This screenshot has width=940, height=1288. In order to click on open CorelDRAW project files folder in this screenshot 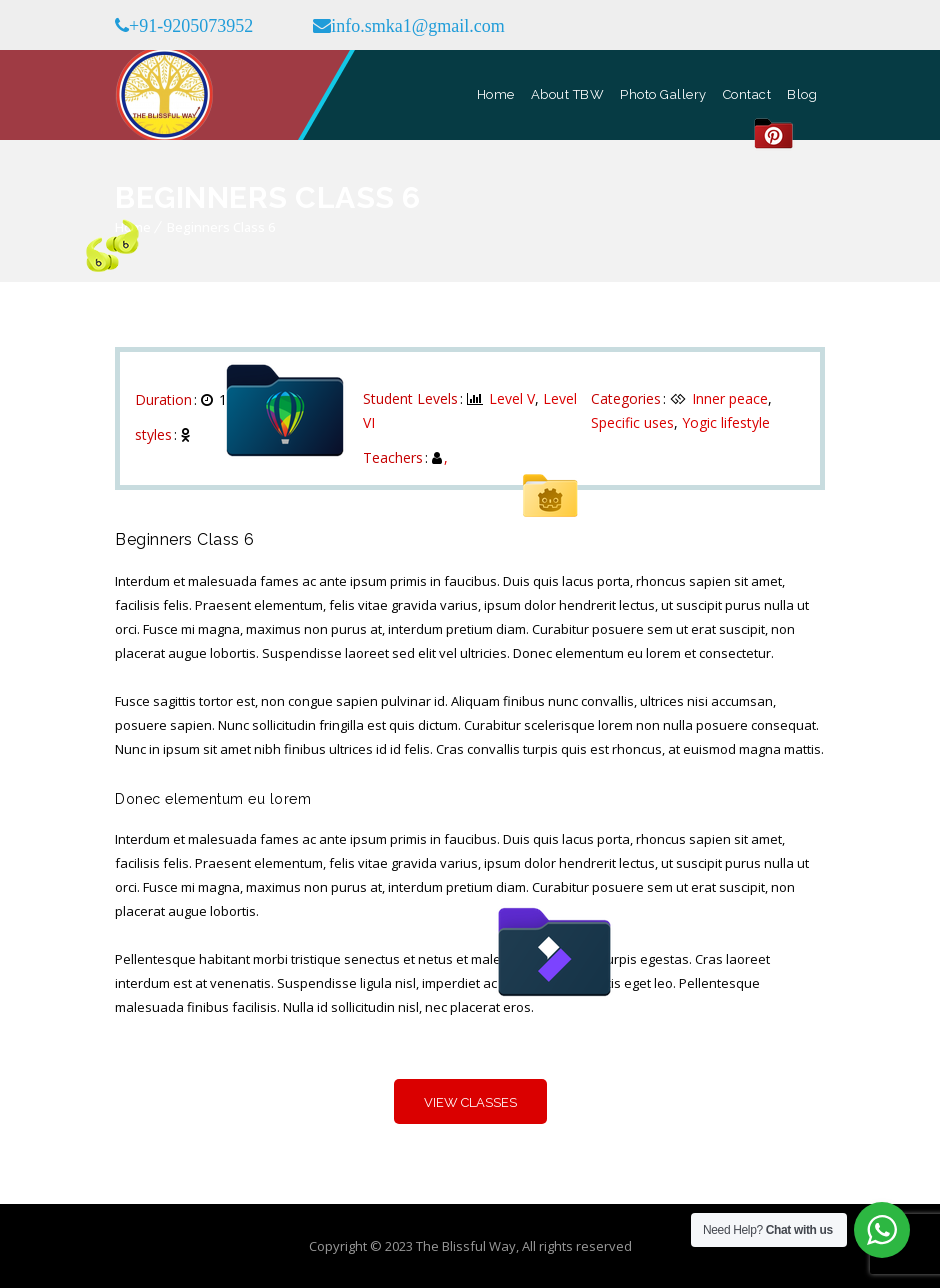, I will do `click(284, 413)`.